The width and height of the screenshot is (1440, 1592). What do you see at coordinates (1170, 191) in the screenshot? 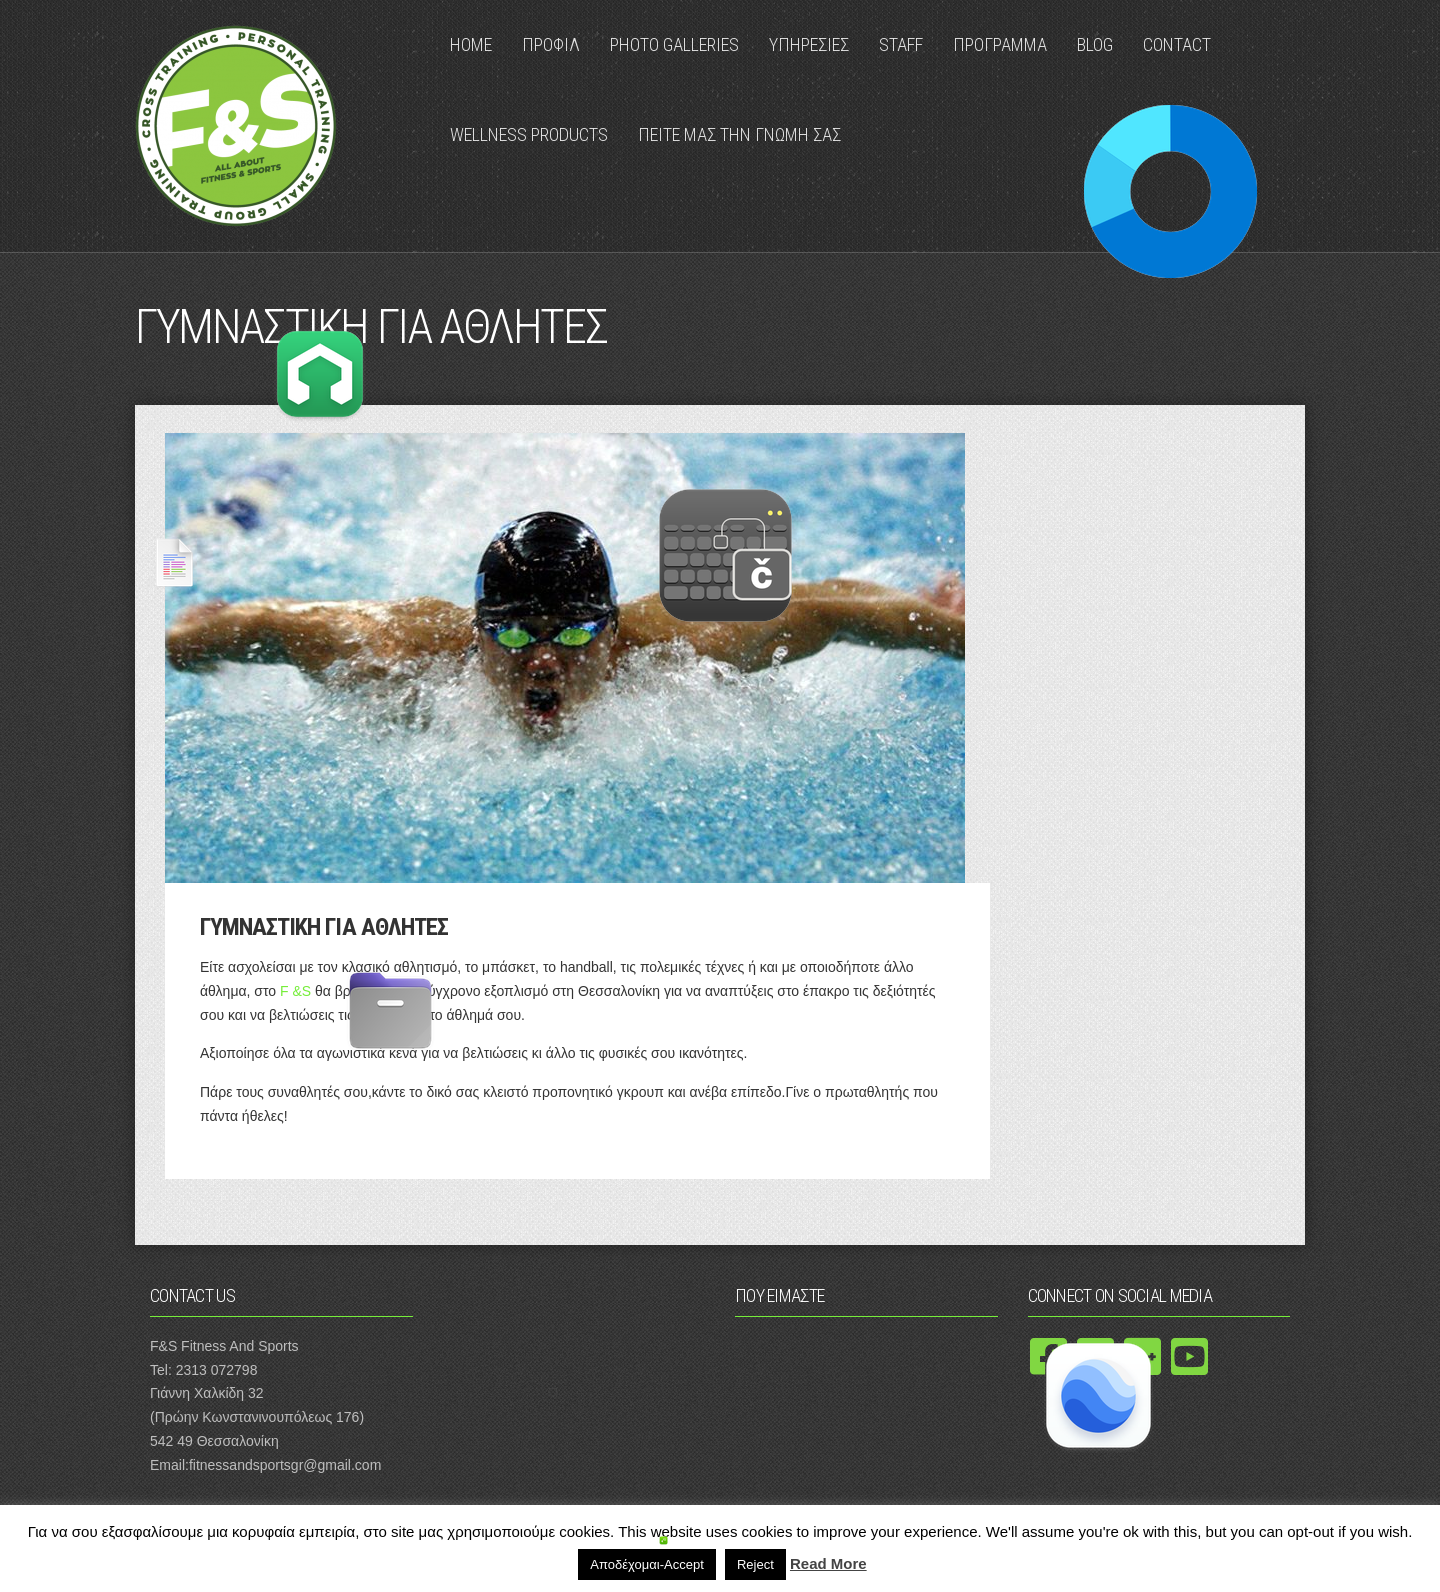
I see `open productivity app` at bounding box center [1170, 191].